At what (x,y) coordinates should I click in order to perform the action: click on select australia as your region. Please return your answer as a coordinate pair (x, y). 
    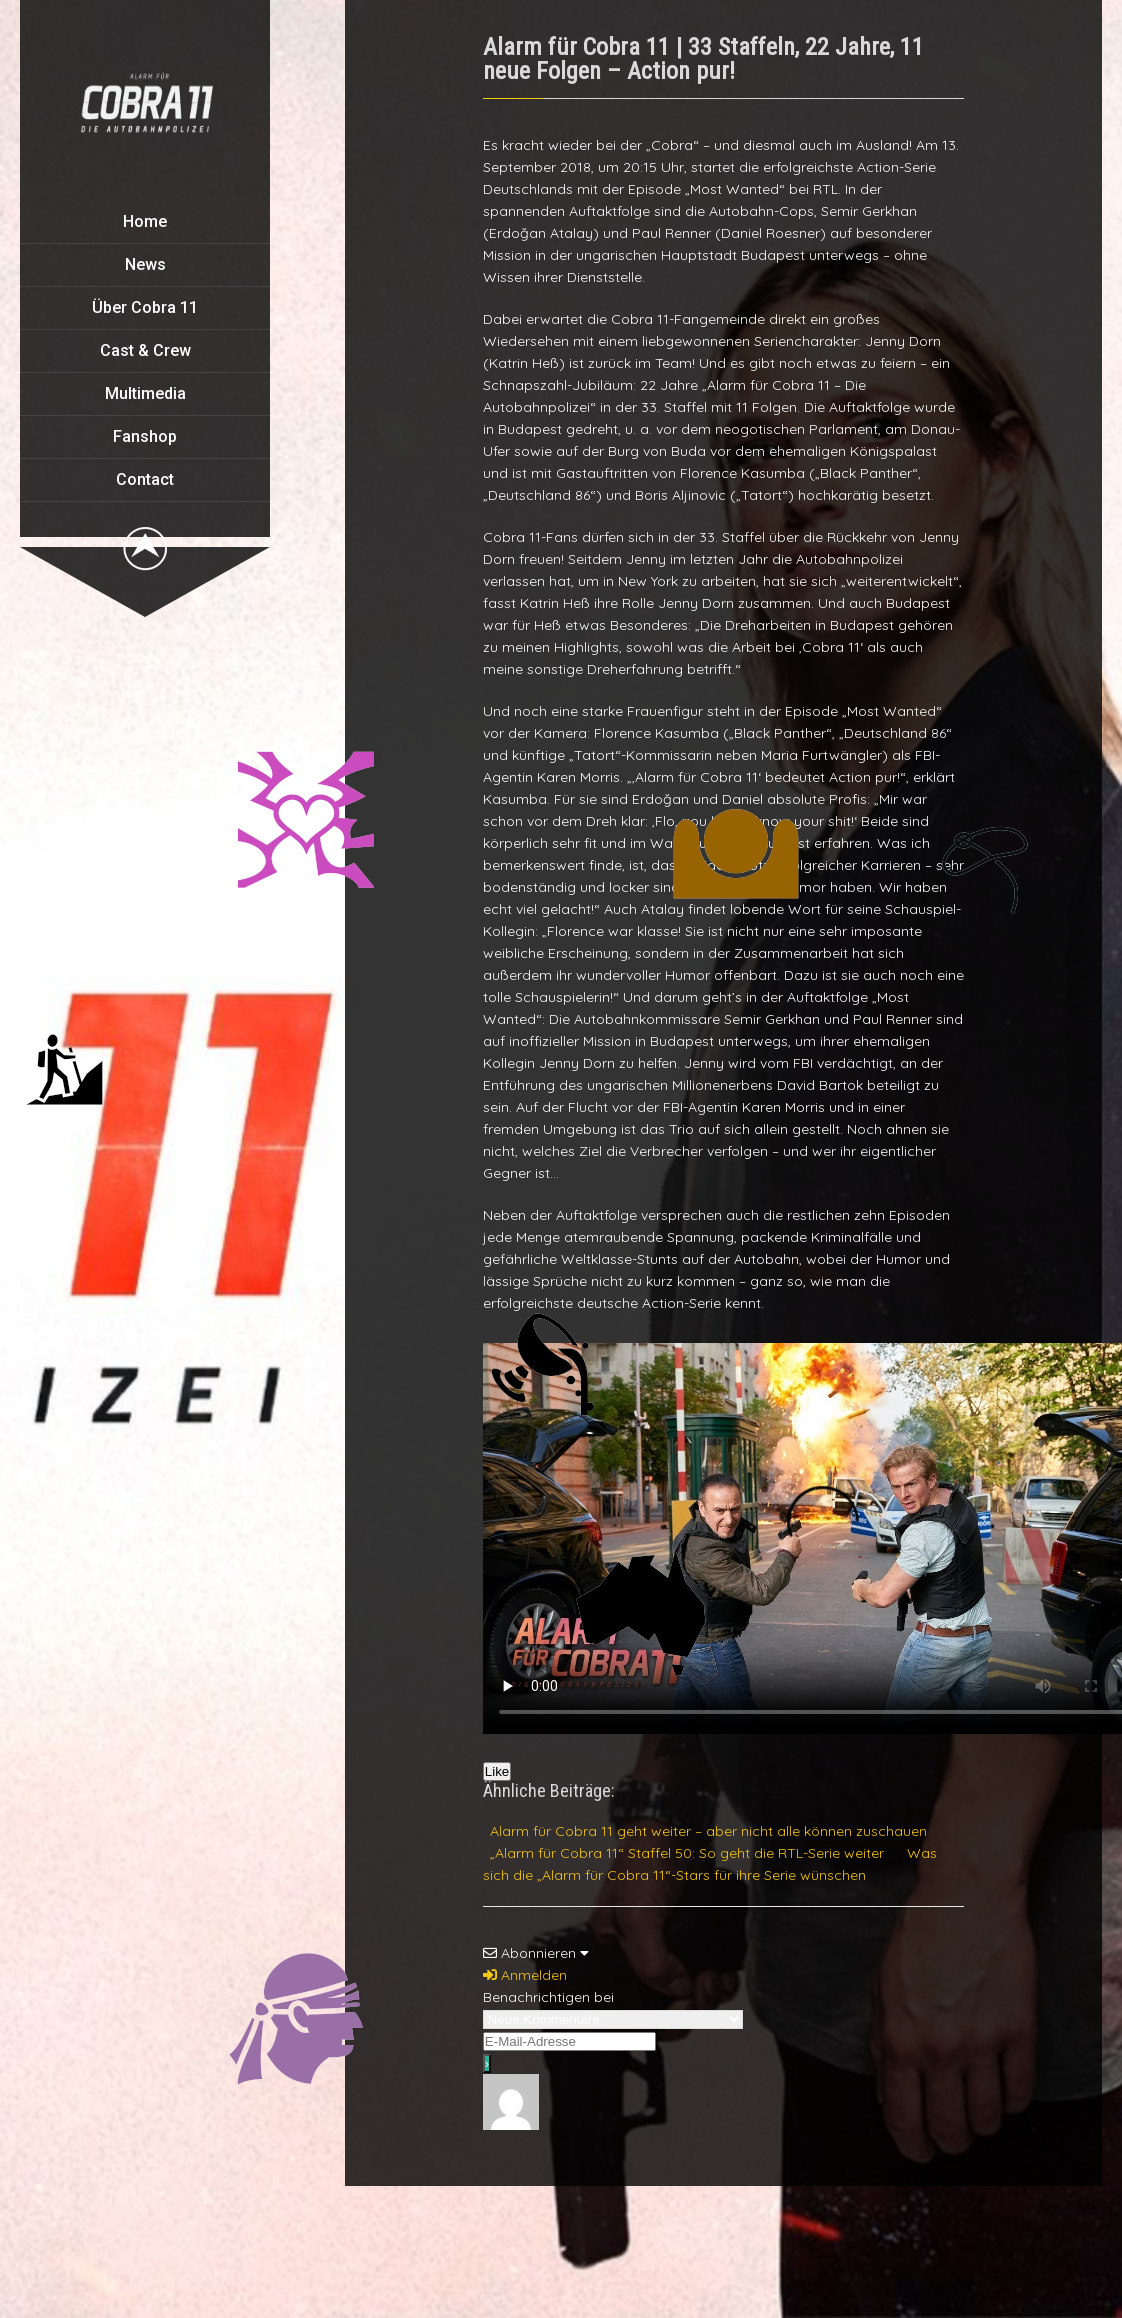
    Looking at the image, I should click on (641, 1613).